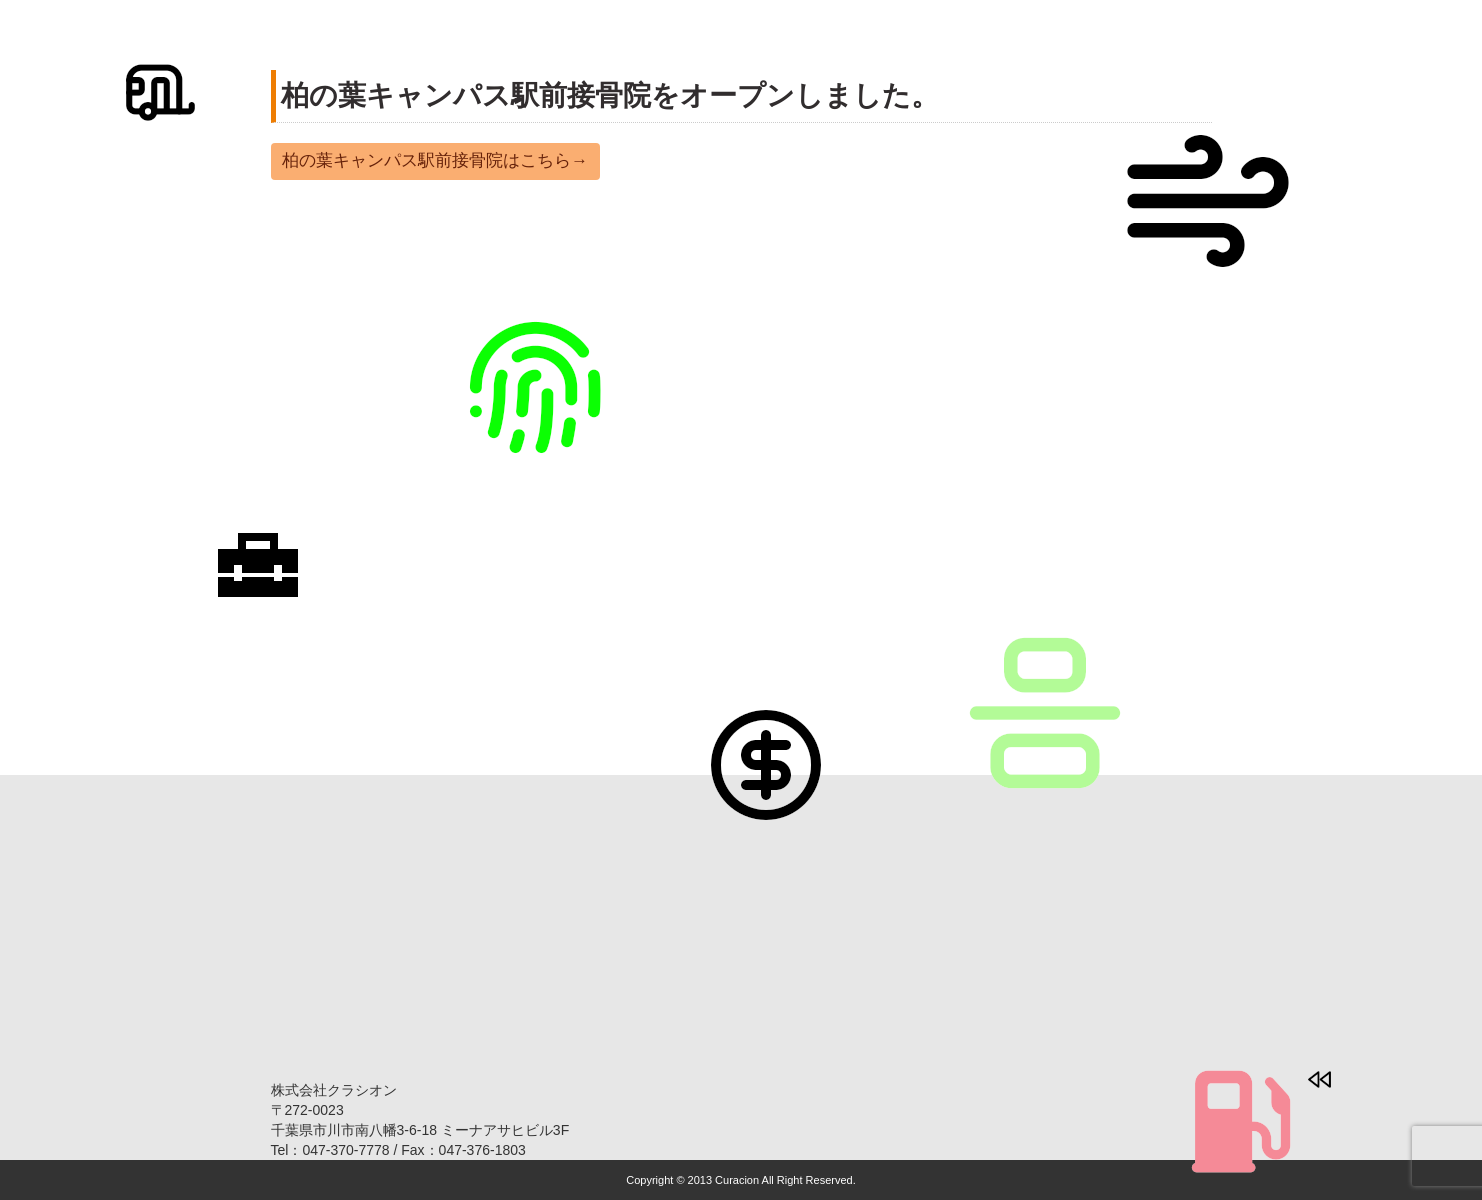  I want to click on view account balance or payment options, so click(766, 765).